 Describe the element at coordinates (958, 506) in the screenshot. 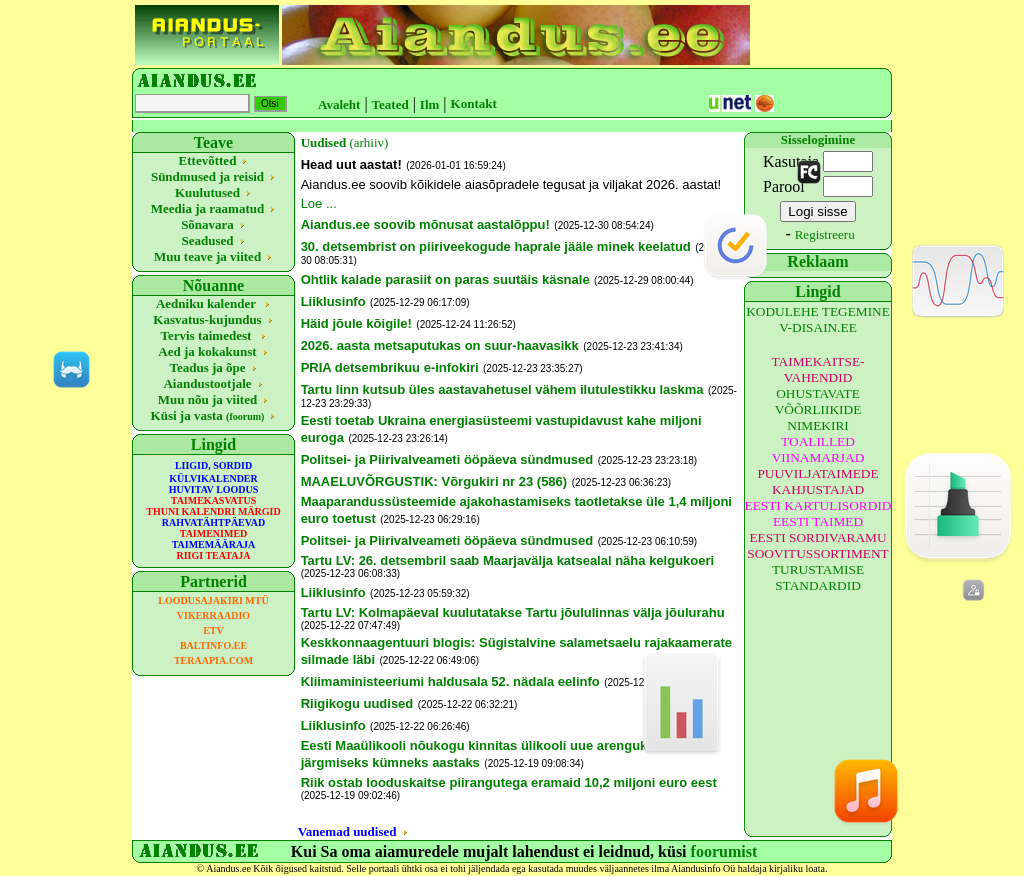

I see `open marker app for highlighting and annotating documents` at that location.